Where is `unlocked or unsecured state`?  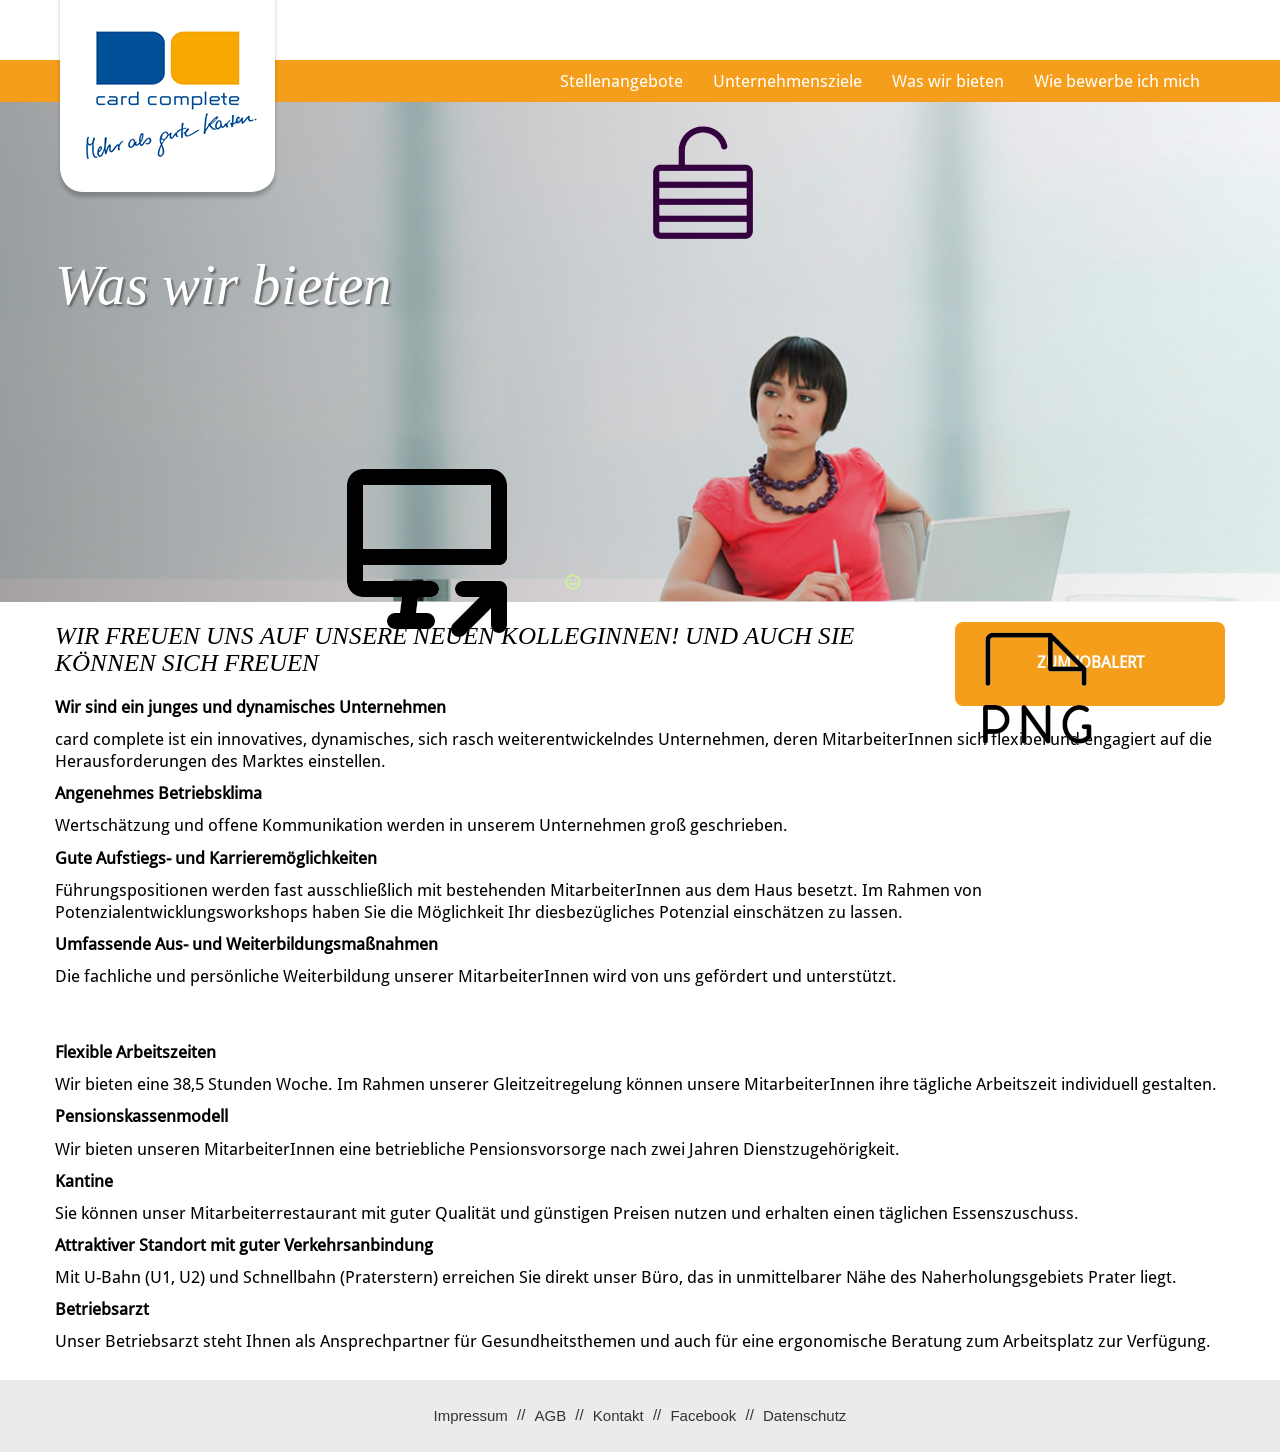
unlocked or unsecured state is located at coordinates (703, 189).